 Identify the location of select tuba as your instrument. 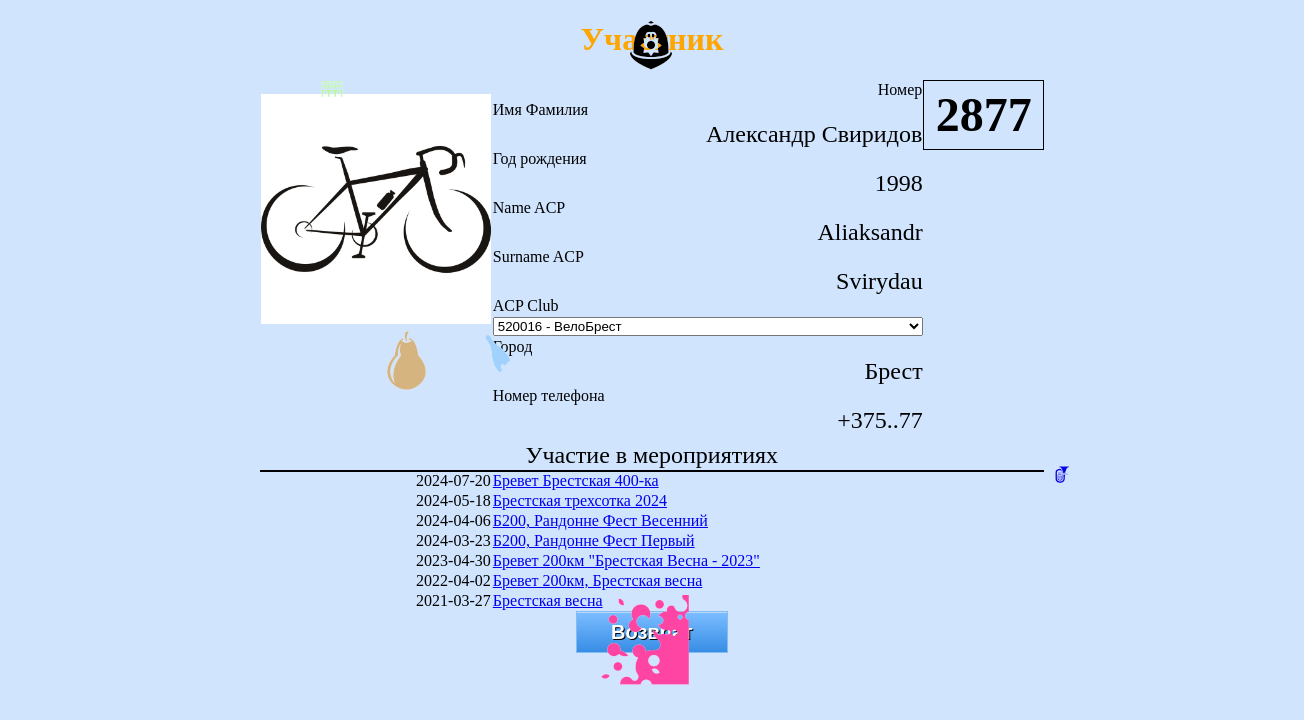
(1061, 474).